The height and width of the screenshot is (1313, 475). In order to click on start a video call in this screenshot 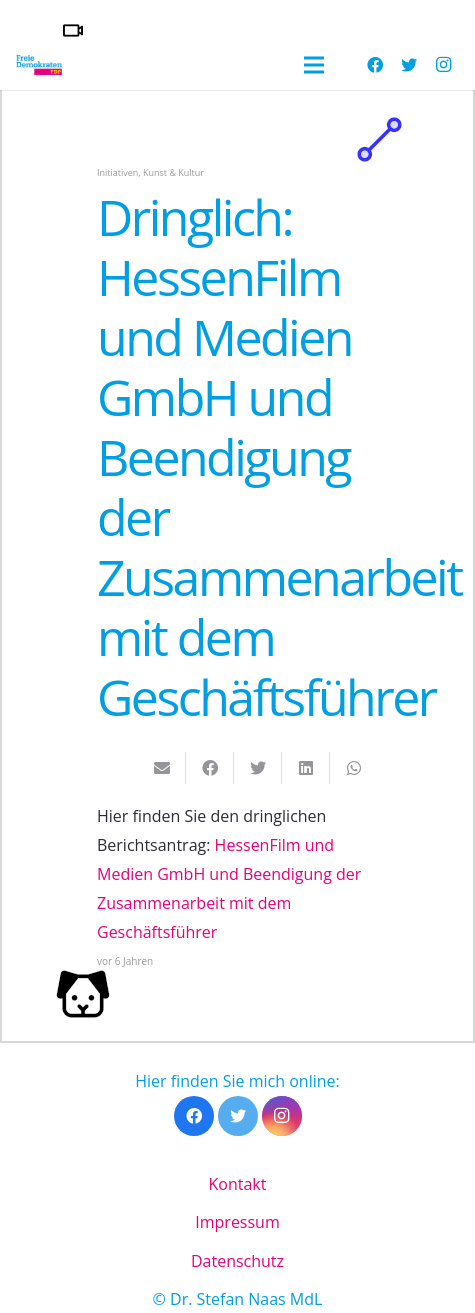, I will do `click(72, 30)`.